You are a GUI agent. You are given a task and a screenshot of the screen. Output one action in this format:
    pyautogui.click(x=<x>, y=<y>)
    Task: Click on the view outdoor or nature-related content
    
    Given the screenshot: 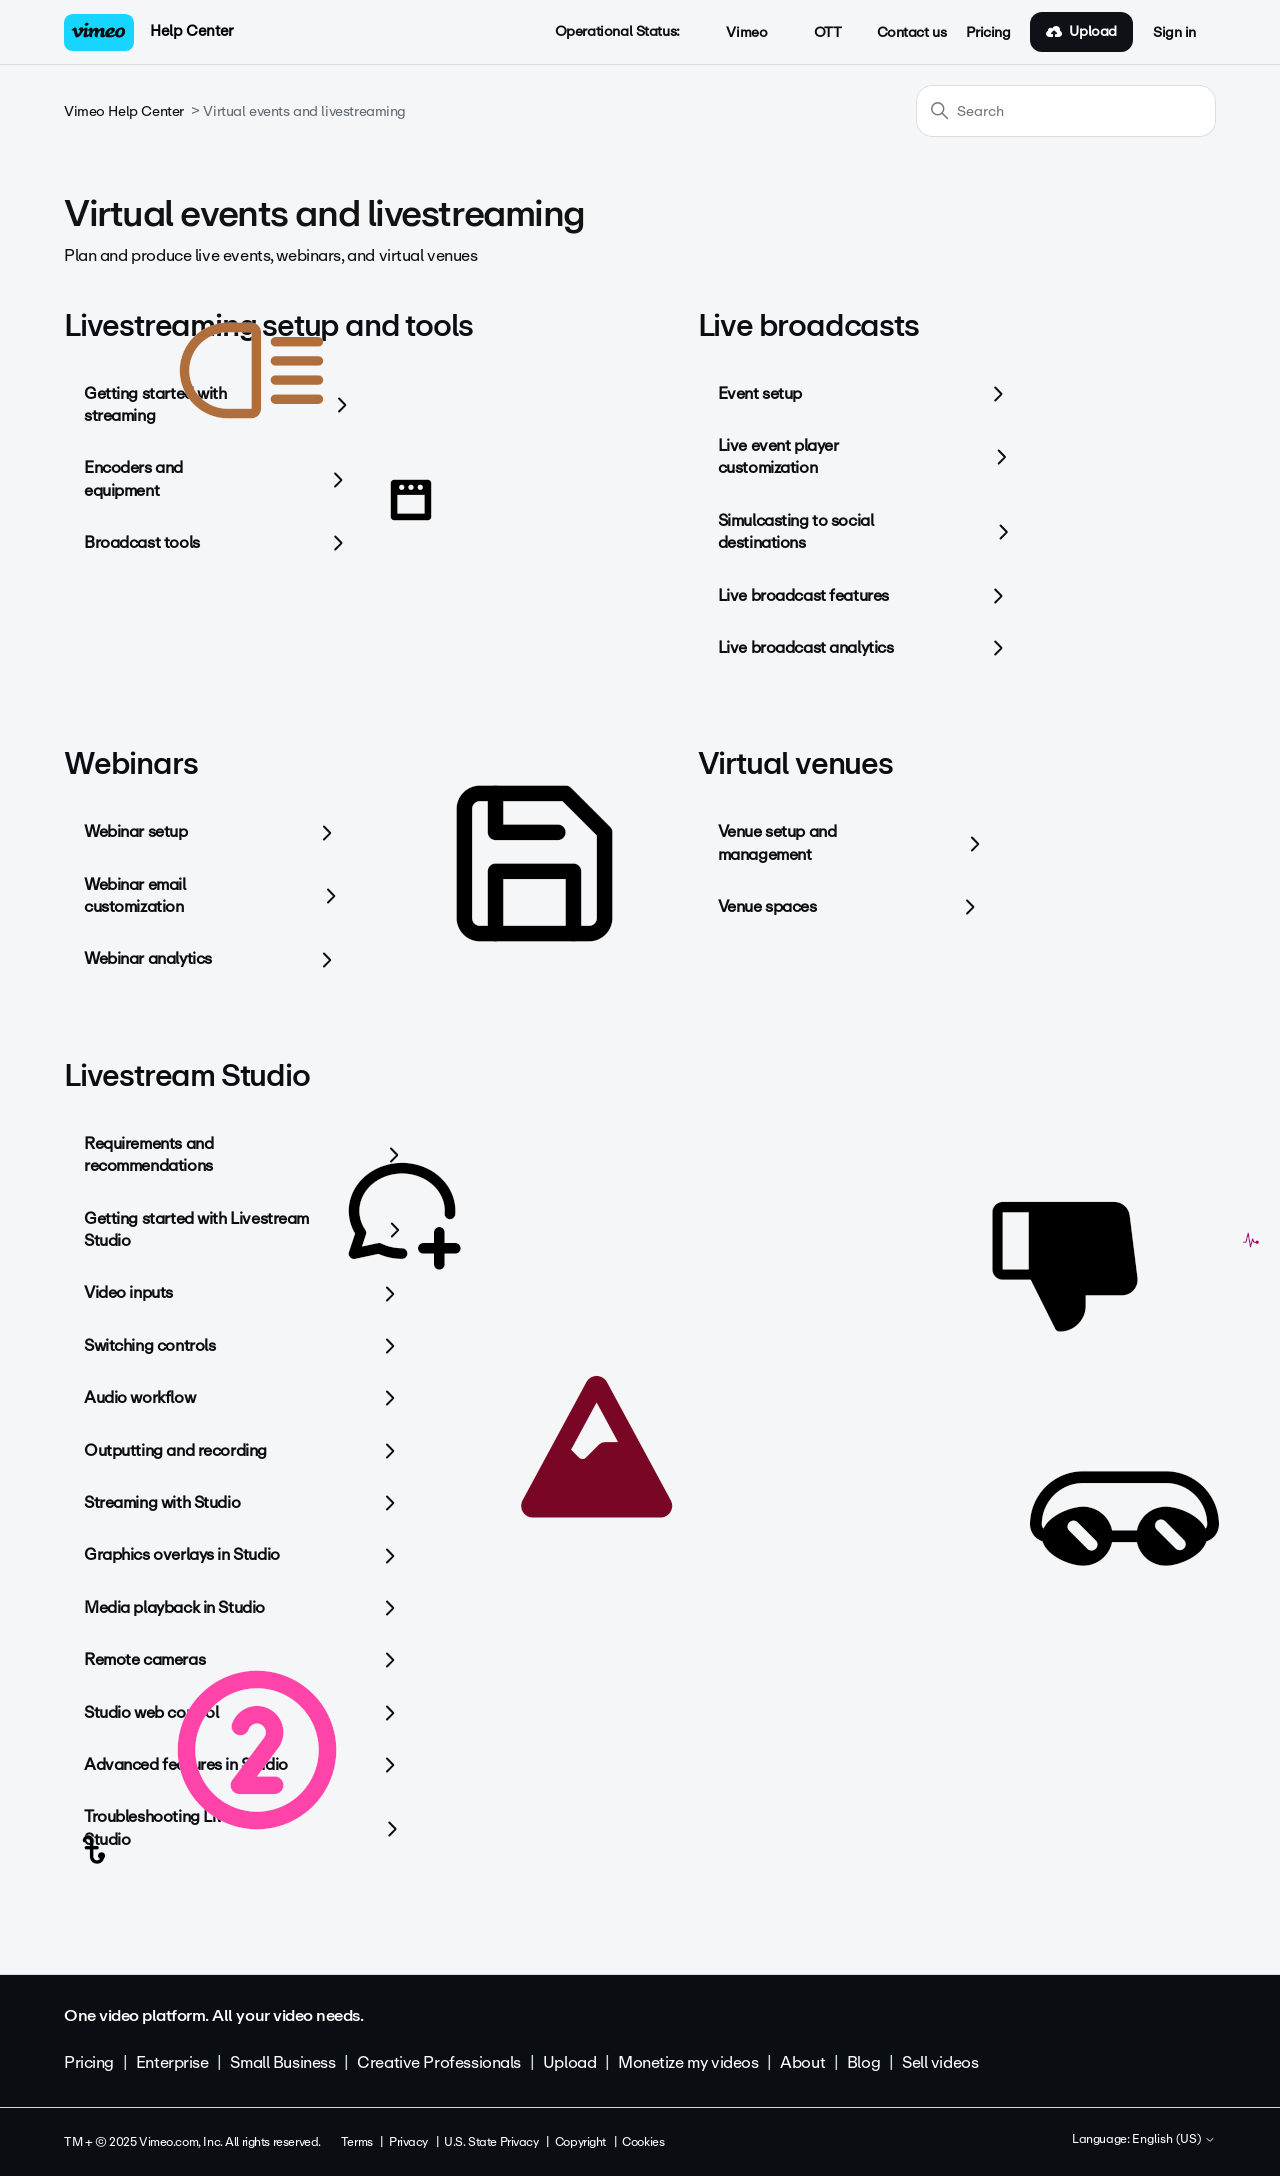 What is the action you would take?
    pyautogui.click(x=596, y=1451)
    